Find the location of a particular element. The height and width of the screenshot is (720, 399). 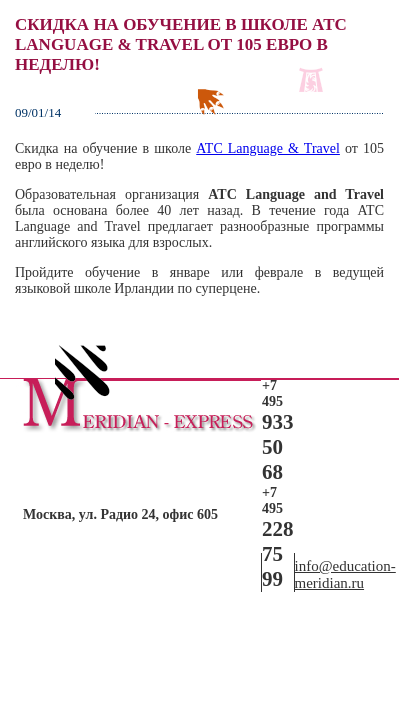

access pet or animal-related features is located at coordinates (211, 102).